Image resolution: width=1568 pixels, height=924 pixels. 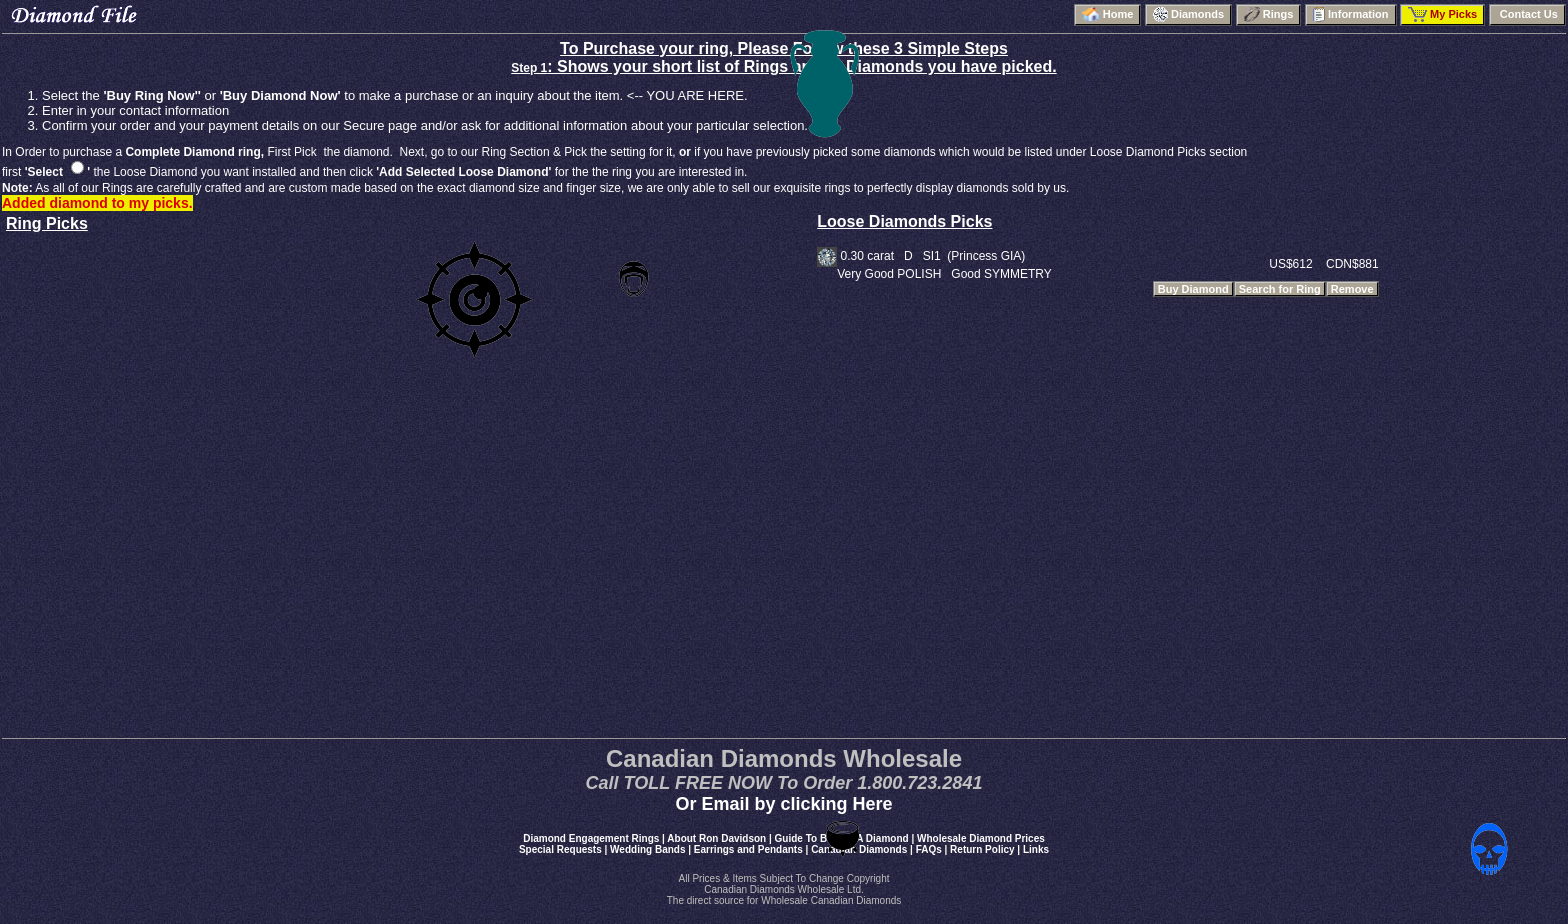 What do you see at coordinates (825, 84) in the screenshot?
I see `browse ancient or historical artifacts` at bounding box center [825, 84].